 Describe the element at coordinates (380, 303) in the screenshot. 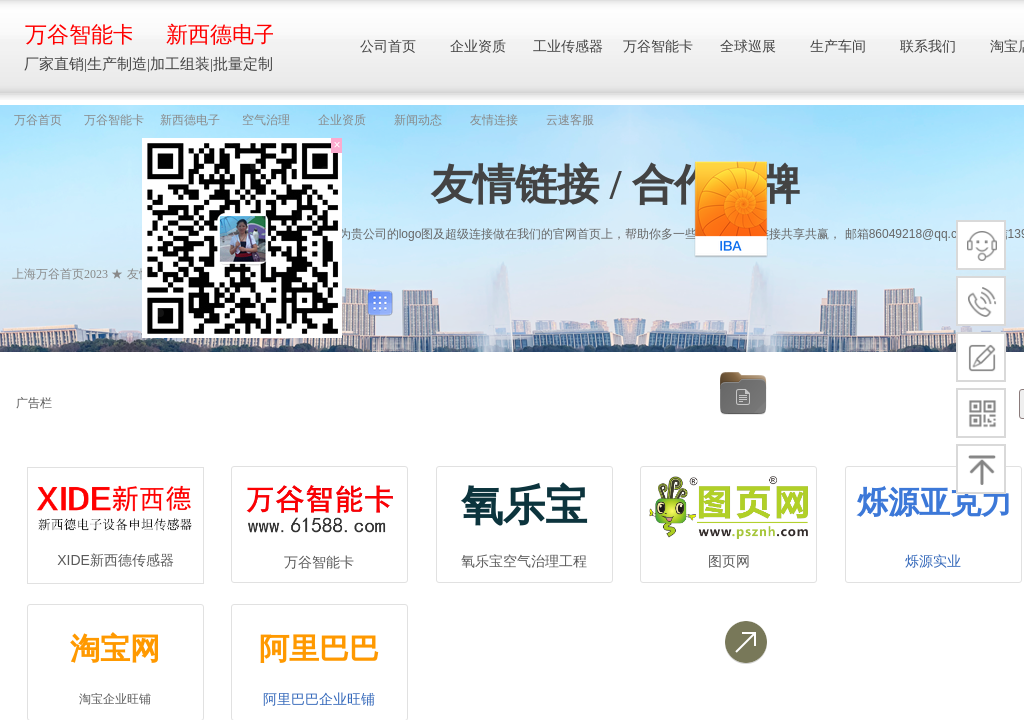

I see `open the app launcher or application grid` at that location.